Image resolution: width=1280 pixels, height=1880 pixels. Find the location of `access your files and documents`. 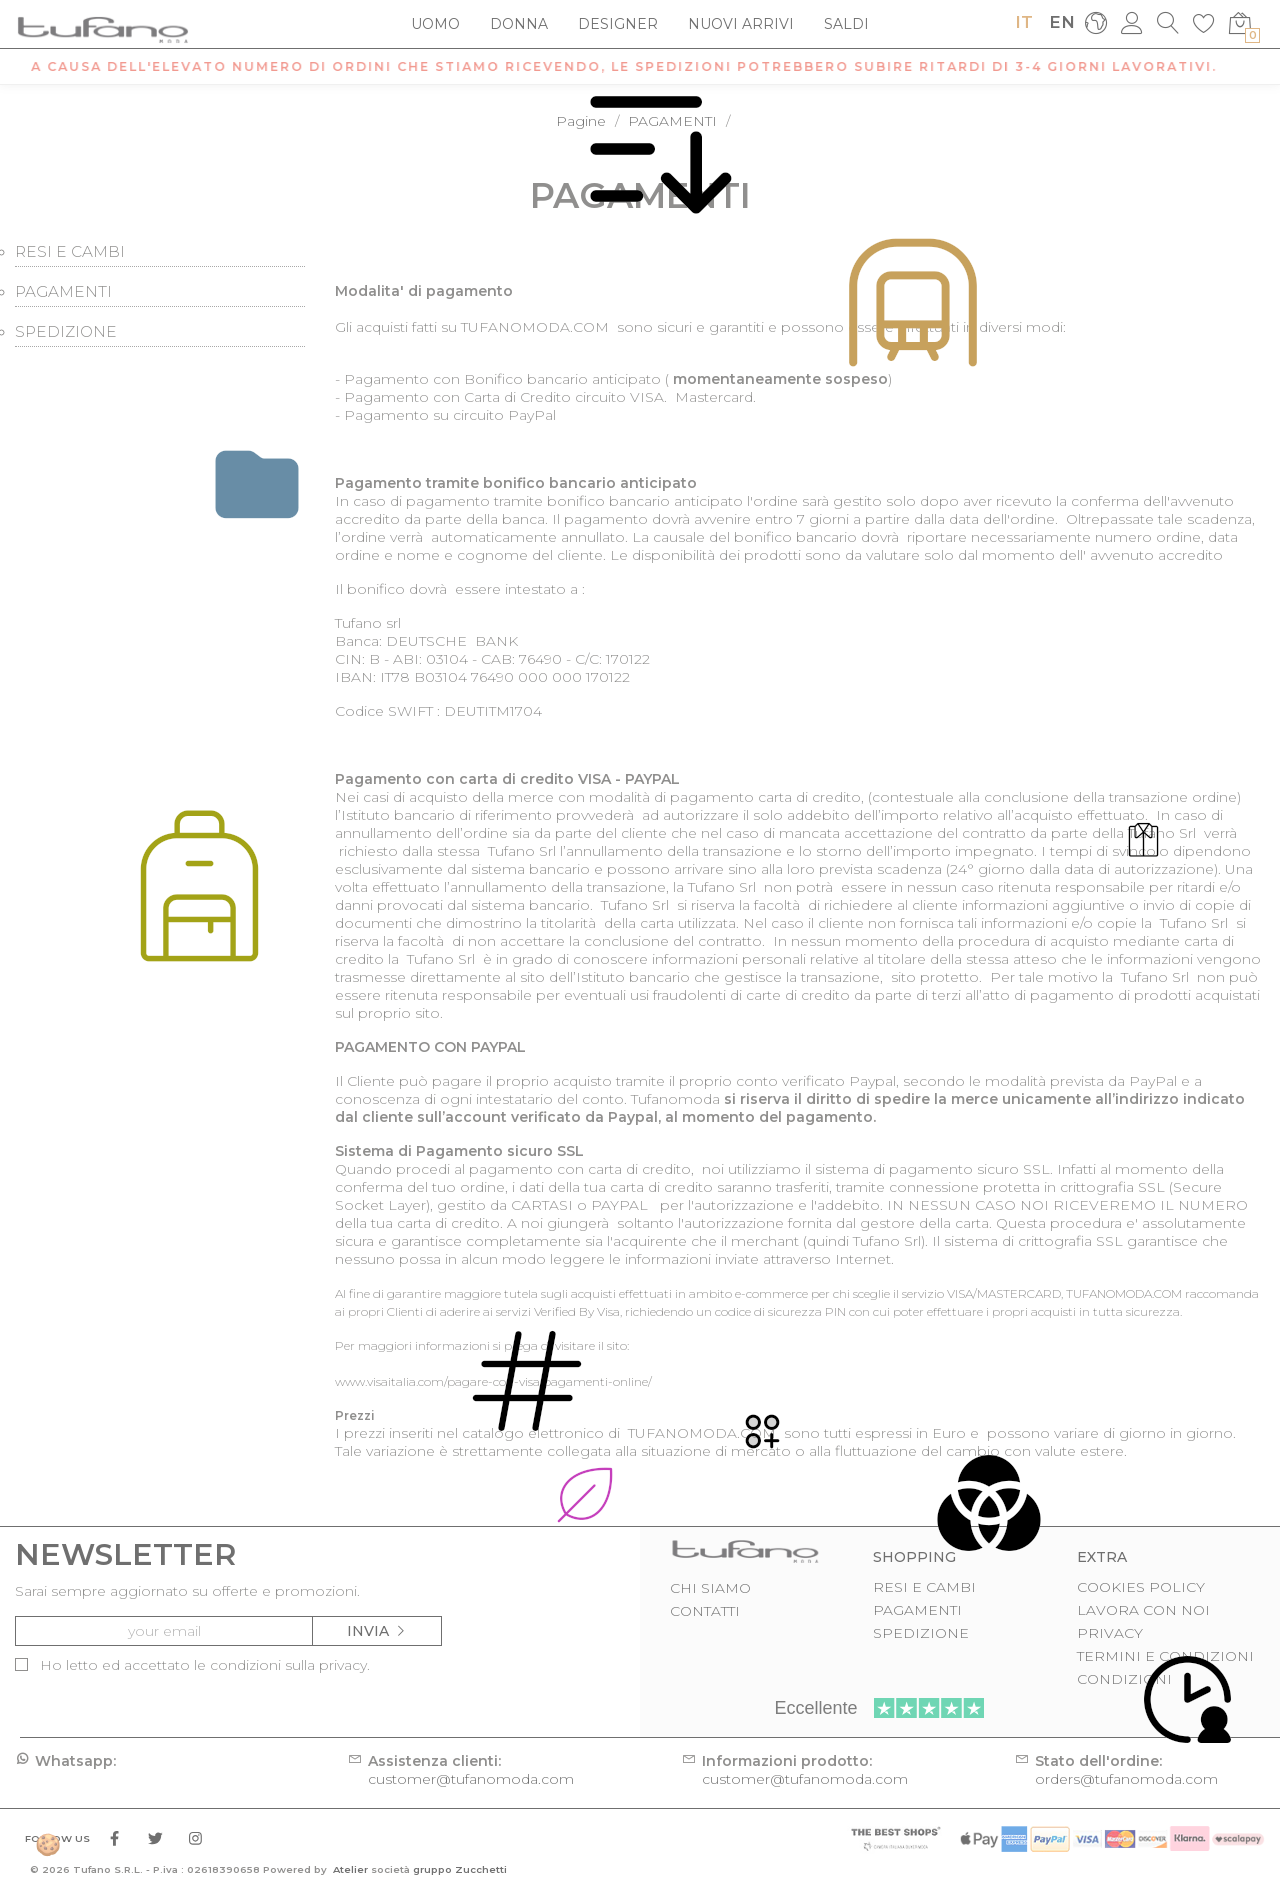

access your files and documents is located at coordinates (257, 487).